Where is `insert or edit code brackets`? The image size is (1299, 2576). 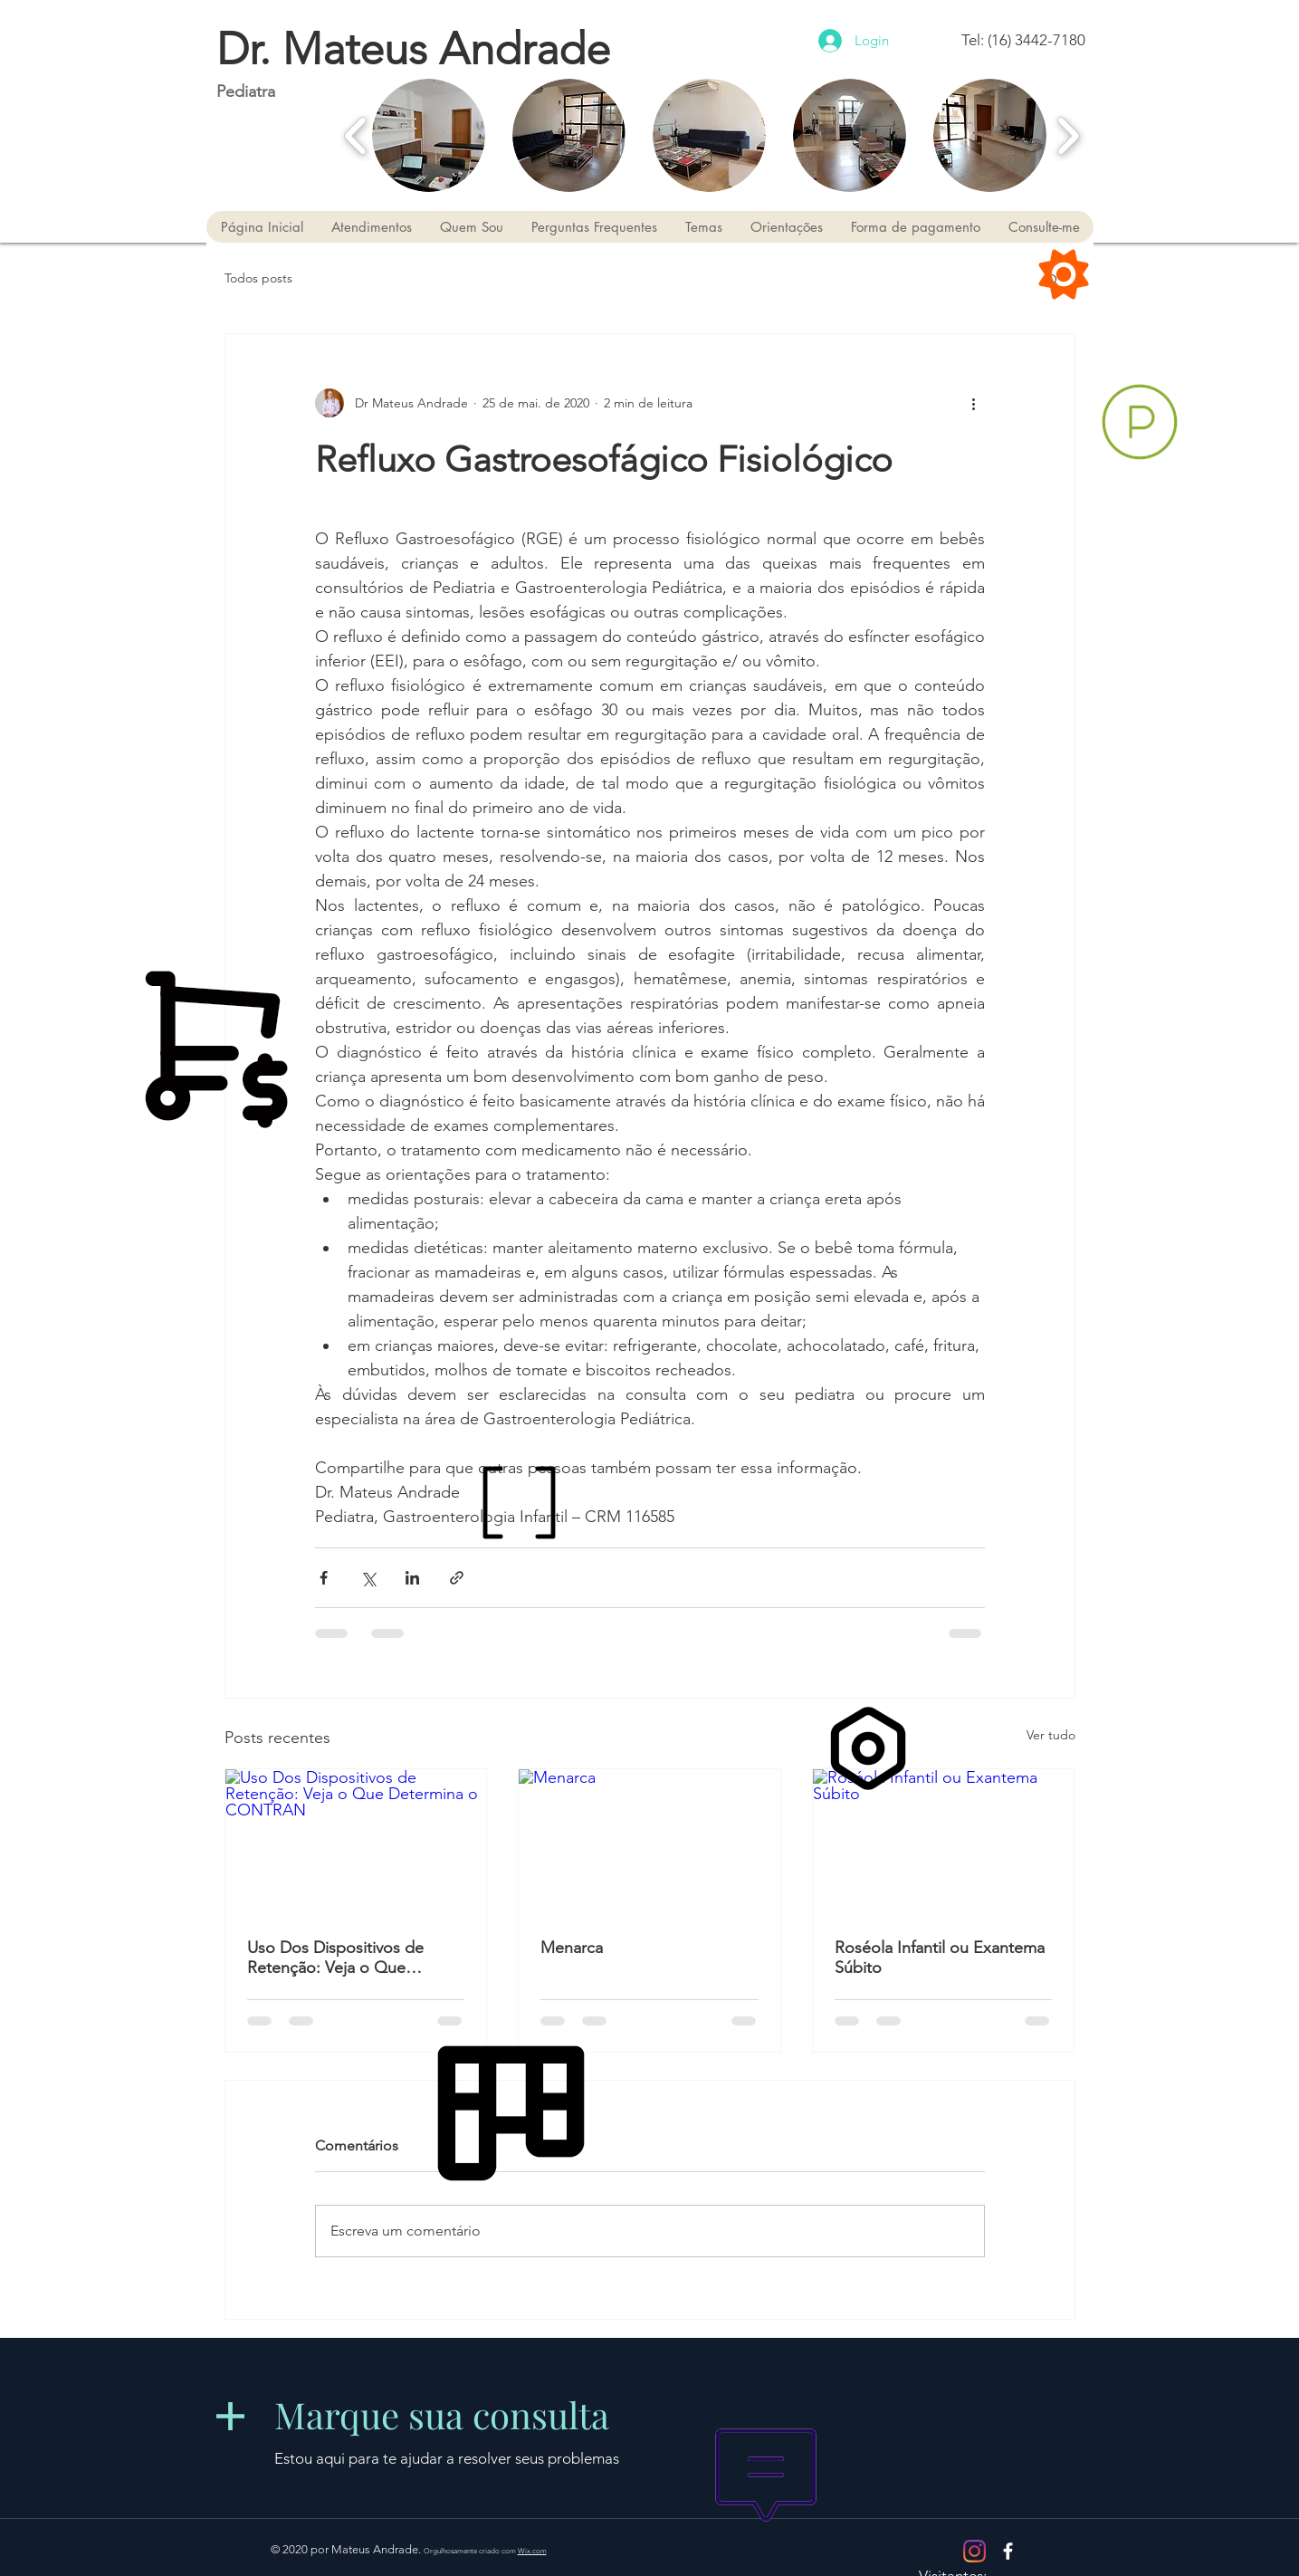
insert or edit code brackets is located at coordinates (519, 1502).